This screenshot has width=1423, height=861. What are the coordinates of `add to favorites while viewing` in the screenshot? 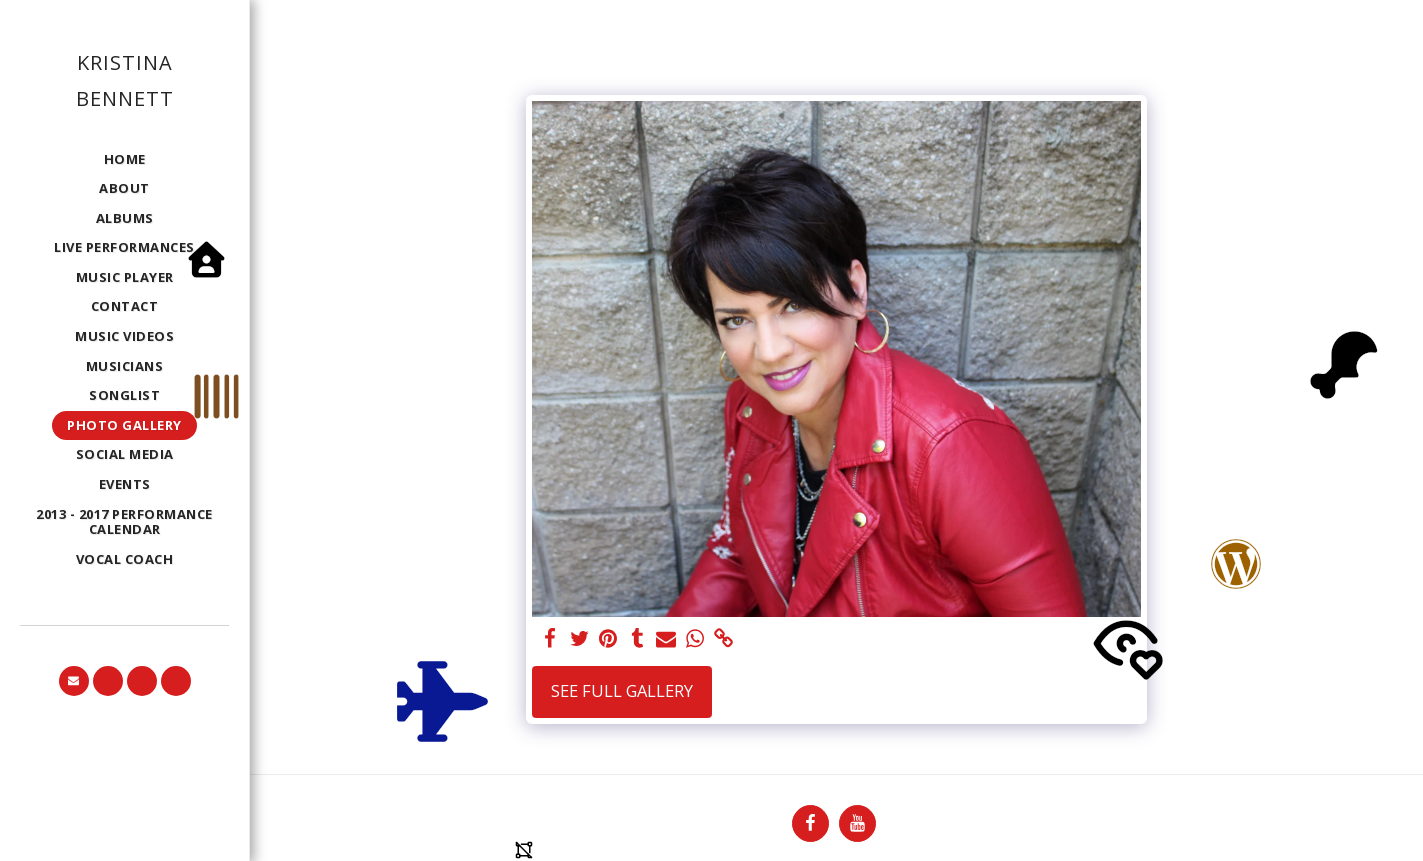 It's located at (1126, 643).